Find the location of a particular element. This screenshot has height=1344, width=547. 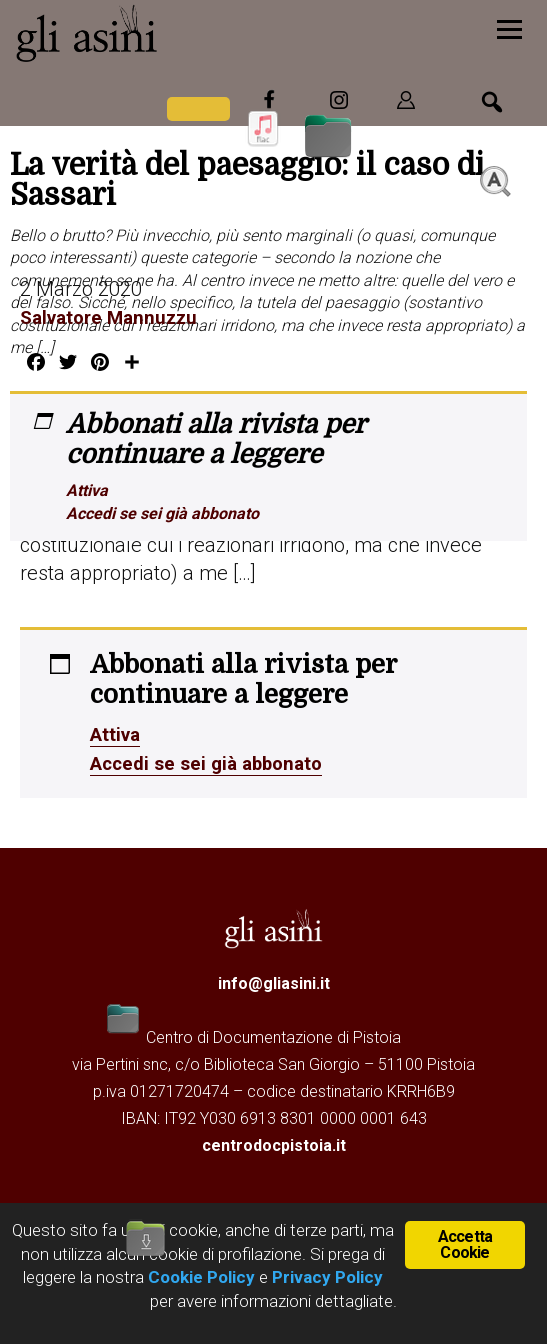

indicates a valid drop target for moving files into this folder is located at coordinates (123, 1018).